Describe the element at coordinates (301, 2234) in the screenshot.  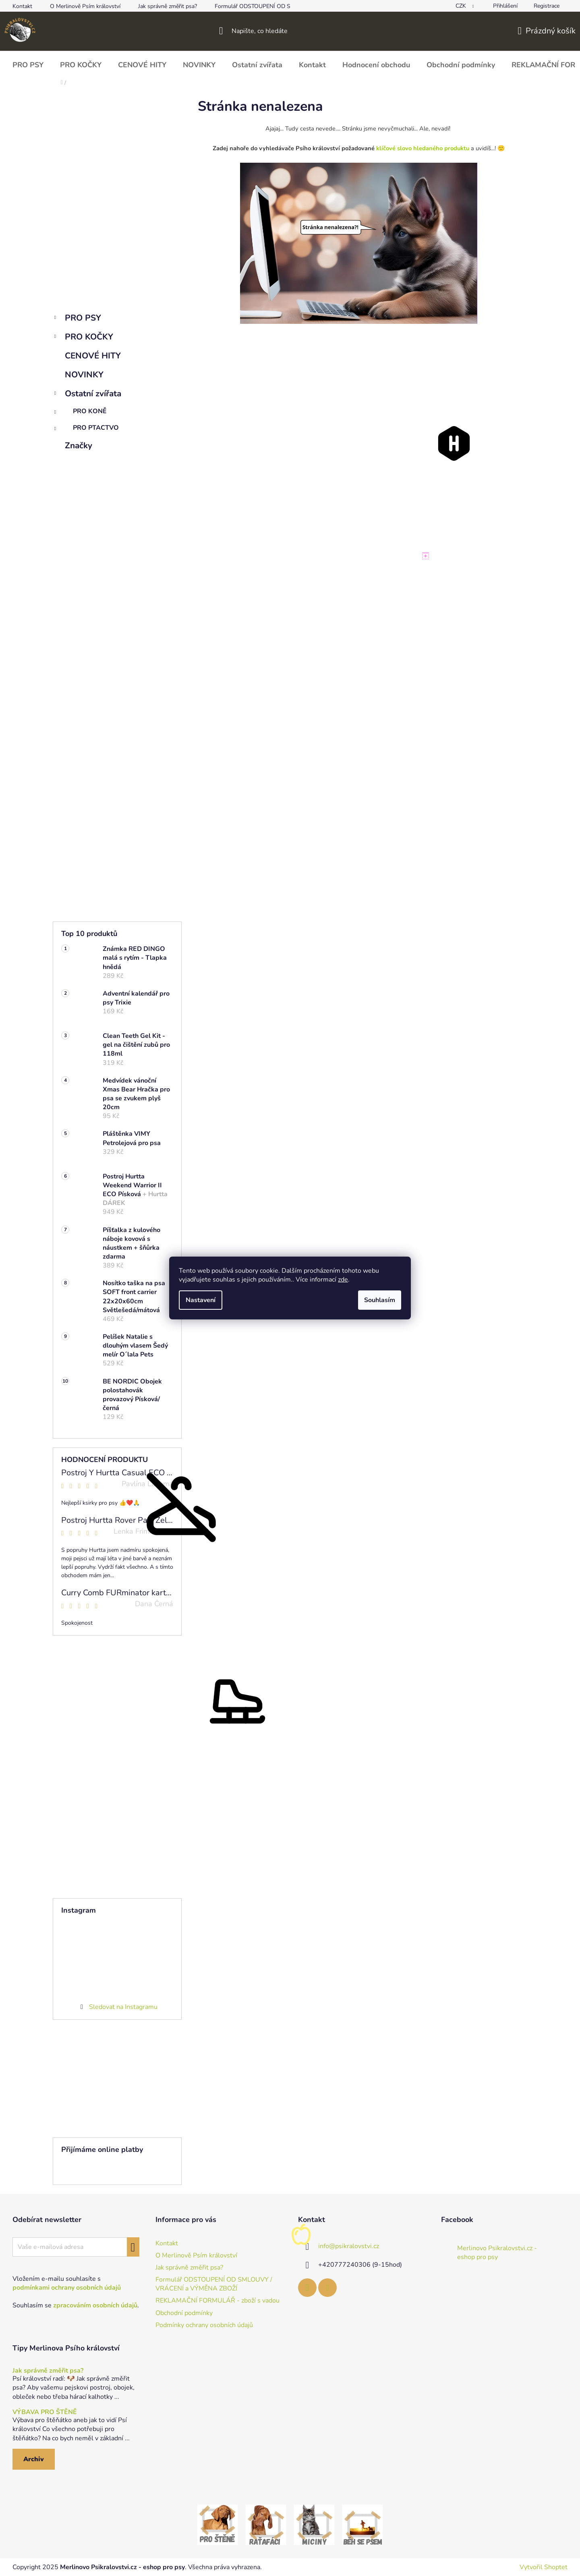
I see `access health or nutrition tracking features` at that location.